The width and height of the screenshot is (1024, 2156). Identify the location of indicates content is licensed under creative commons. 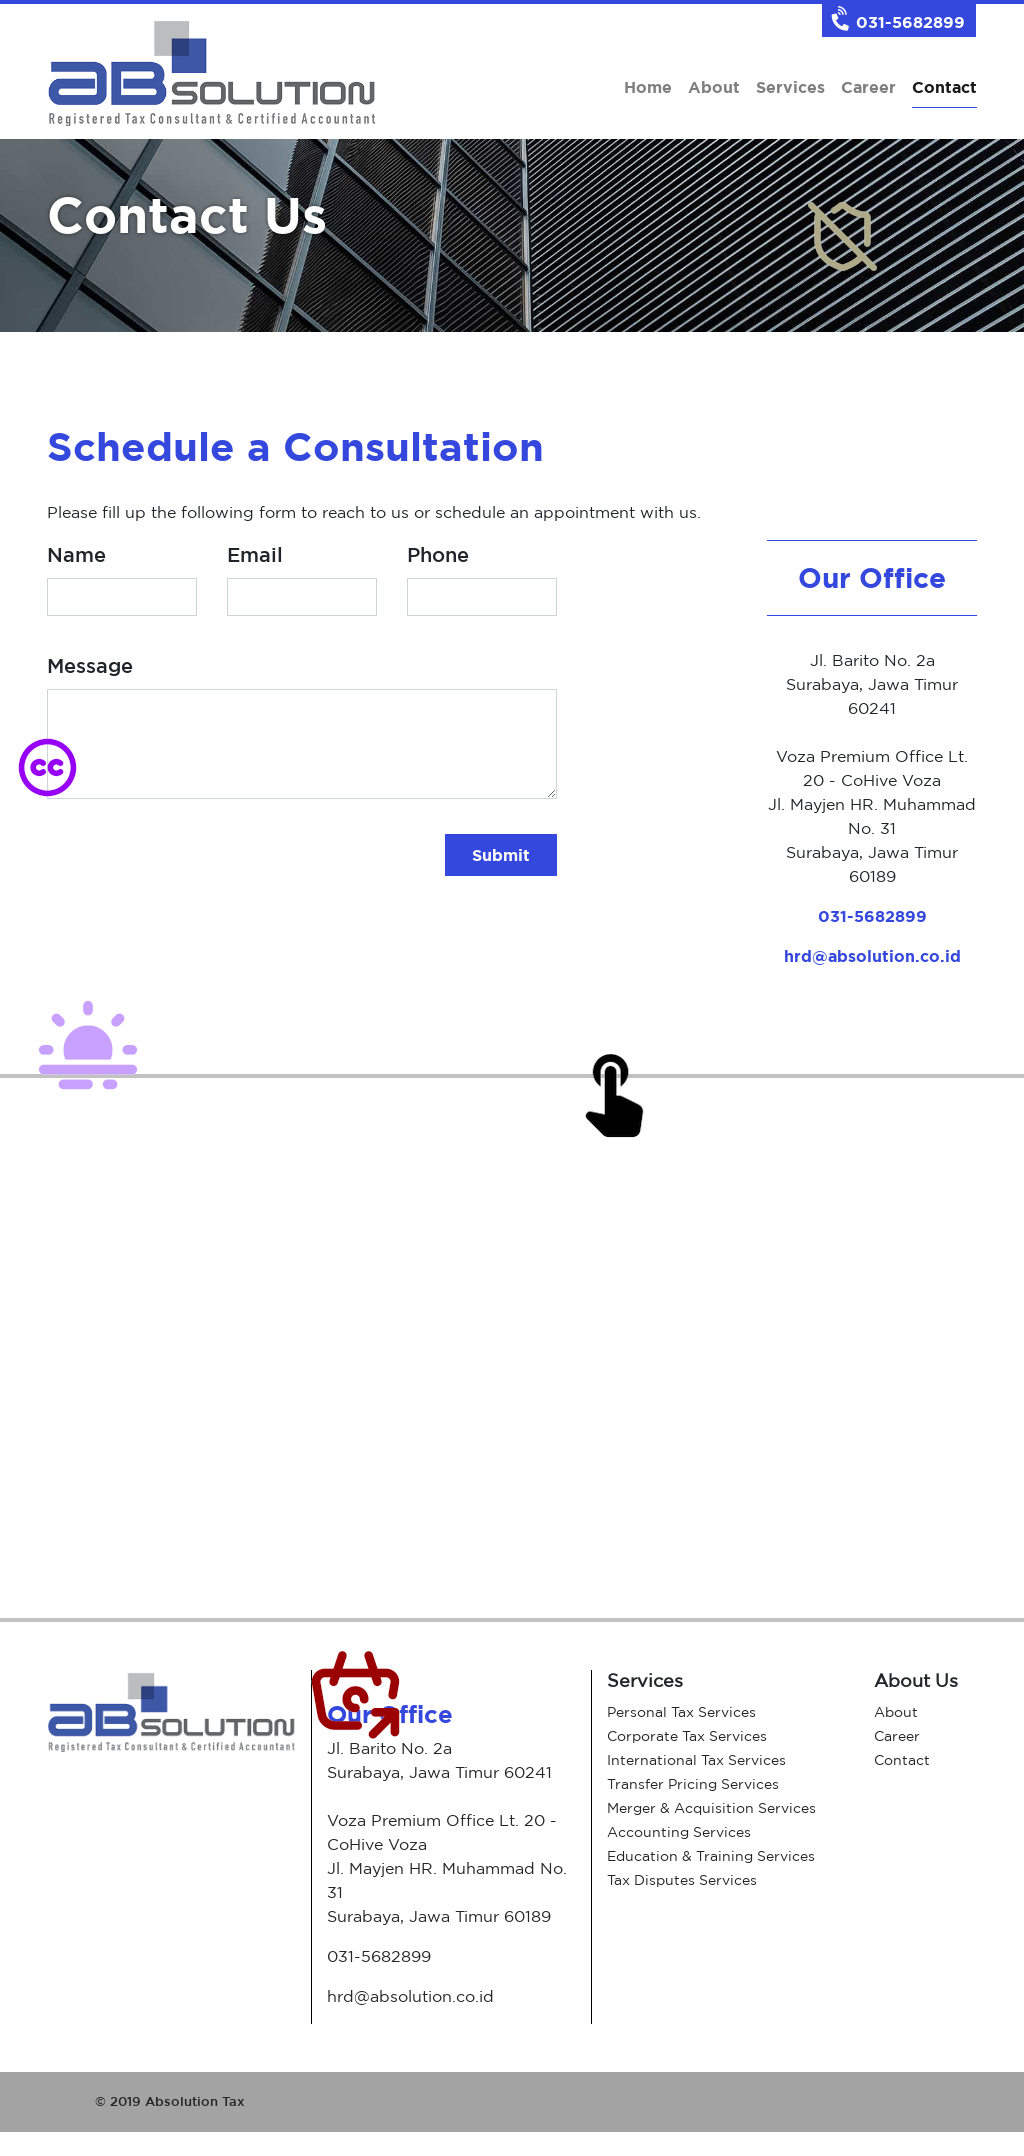
(47, 767).